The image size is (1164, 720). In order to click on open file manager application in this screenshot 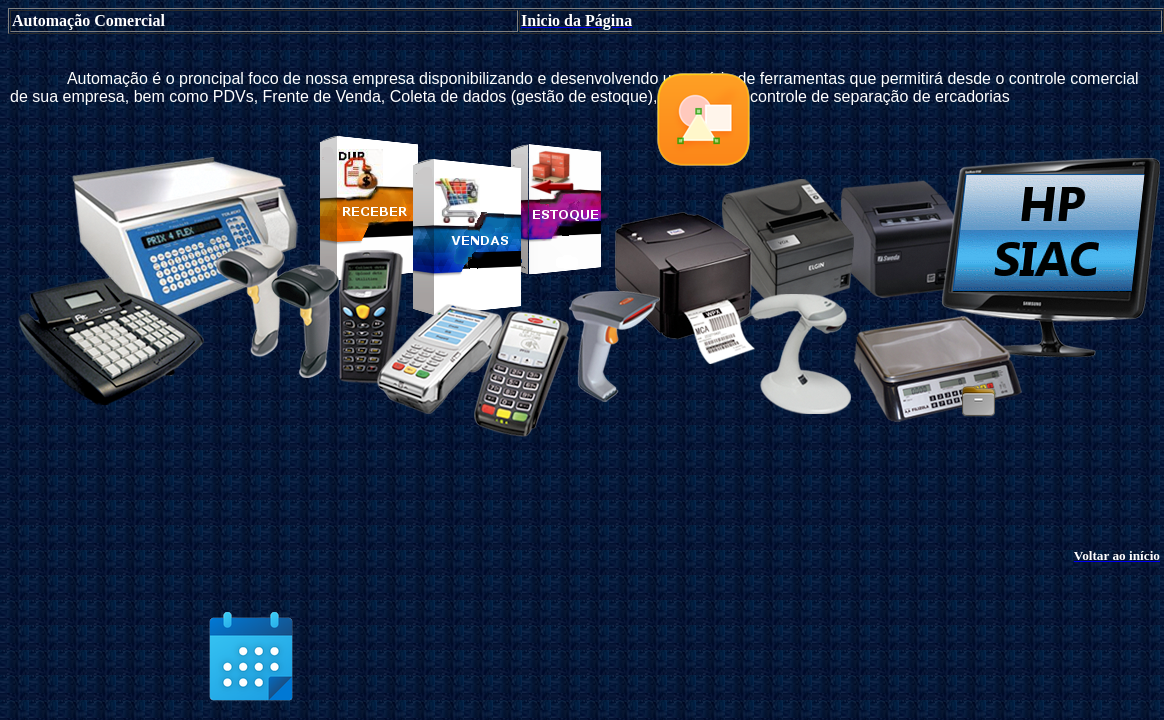, I will do `click(978, 400)`.